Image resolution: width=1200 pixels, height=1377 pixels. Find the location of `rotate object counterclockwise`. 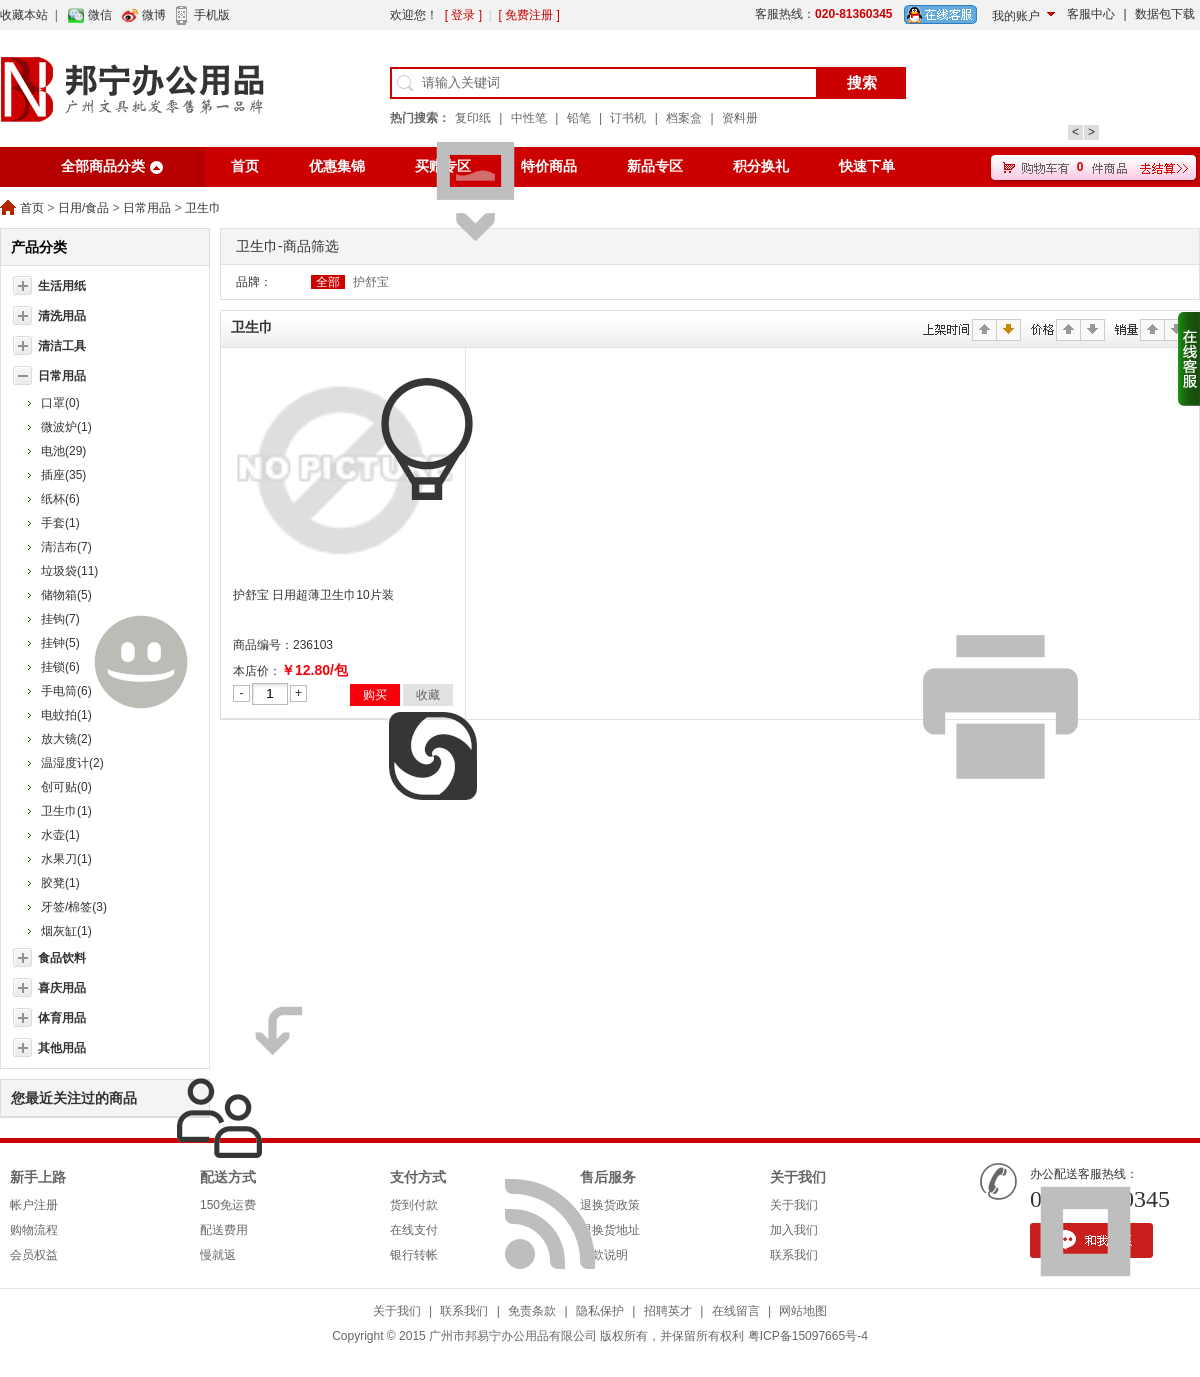

rotate object counterclockwise is located at coordinates (281, 1028).